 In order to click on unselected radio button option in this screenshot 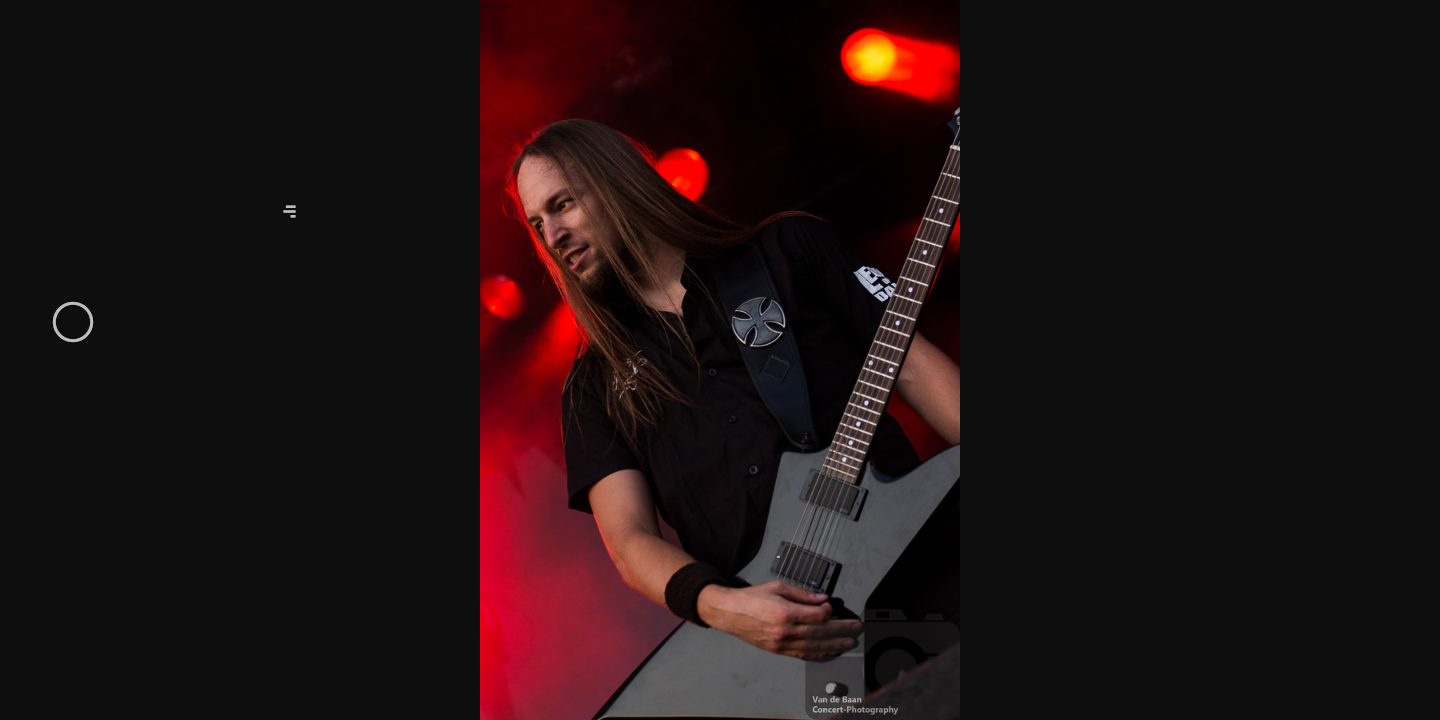, I will do `click(73, 322)`.